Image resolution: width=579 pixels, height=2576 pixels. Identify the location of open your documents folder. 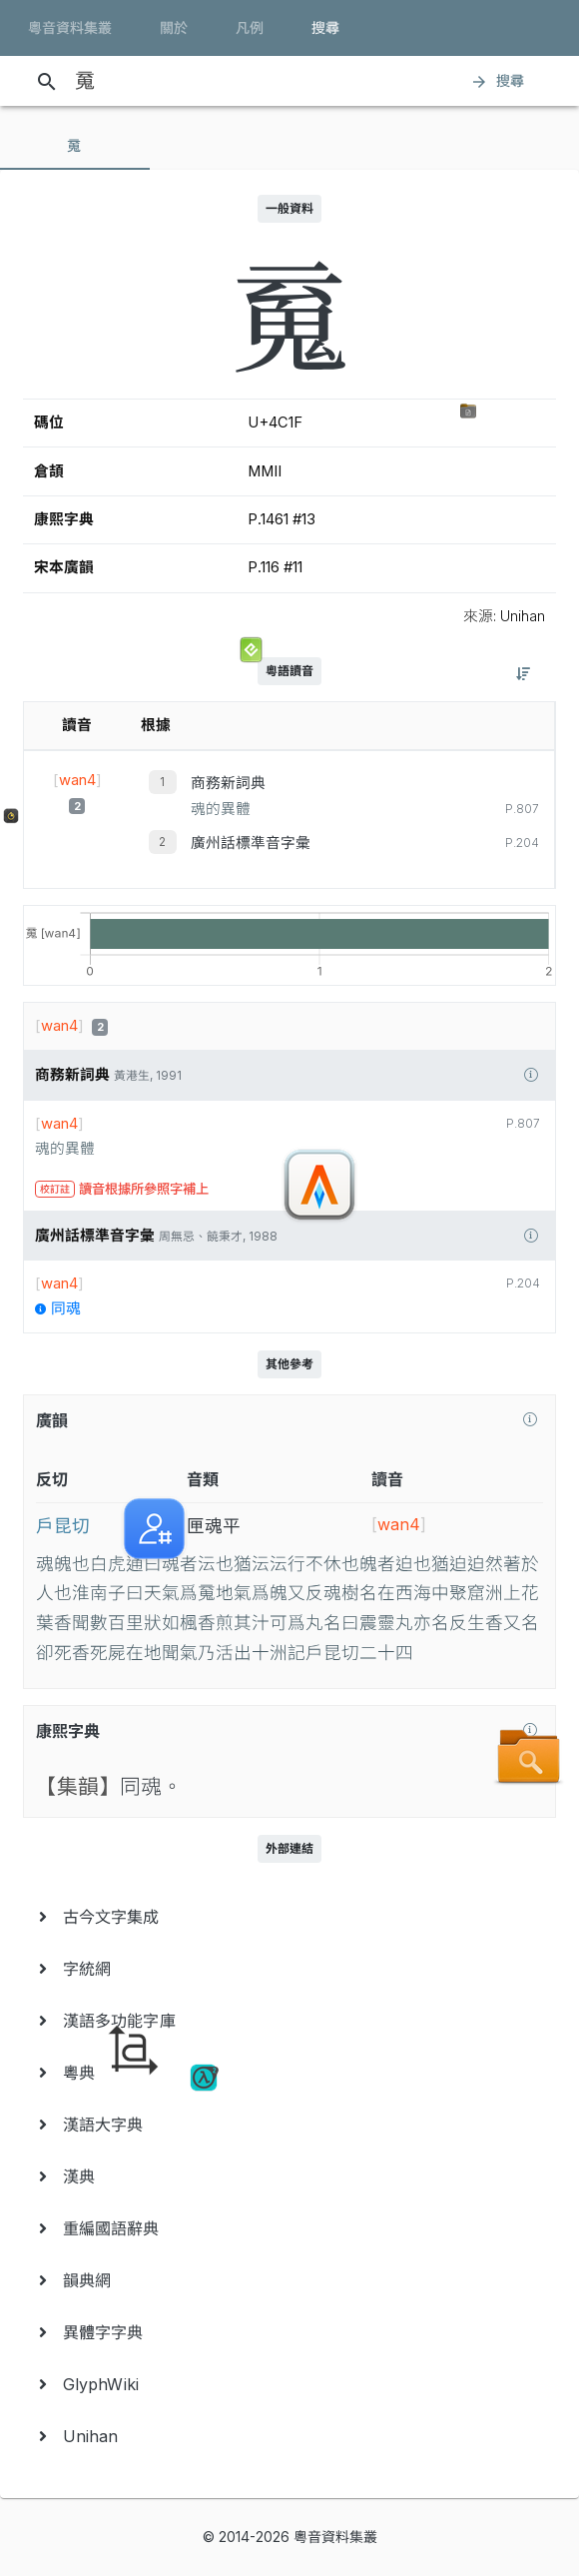
(468, 411).